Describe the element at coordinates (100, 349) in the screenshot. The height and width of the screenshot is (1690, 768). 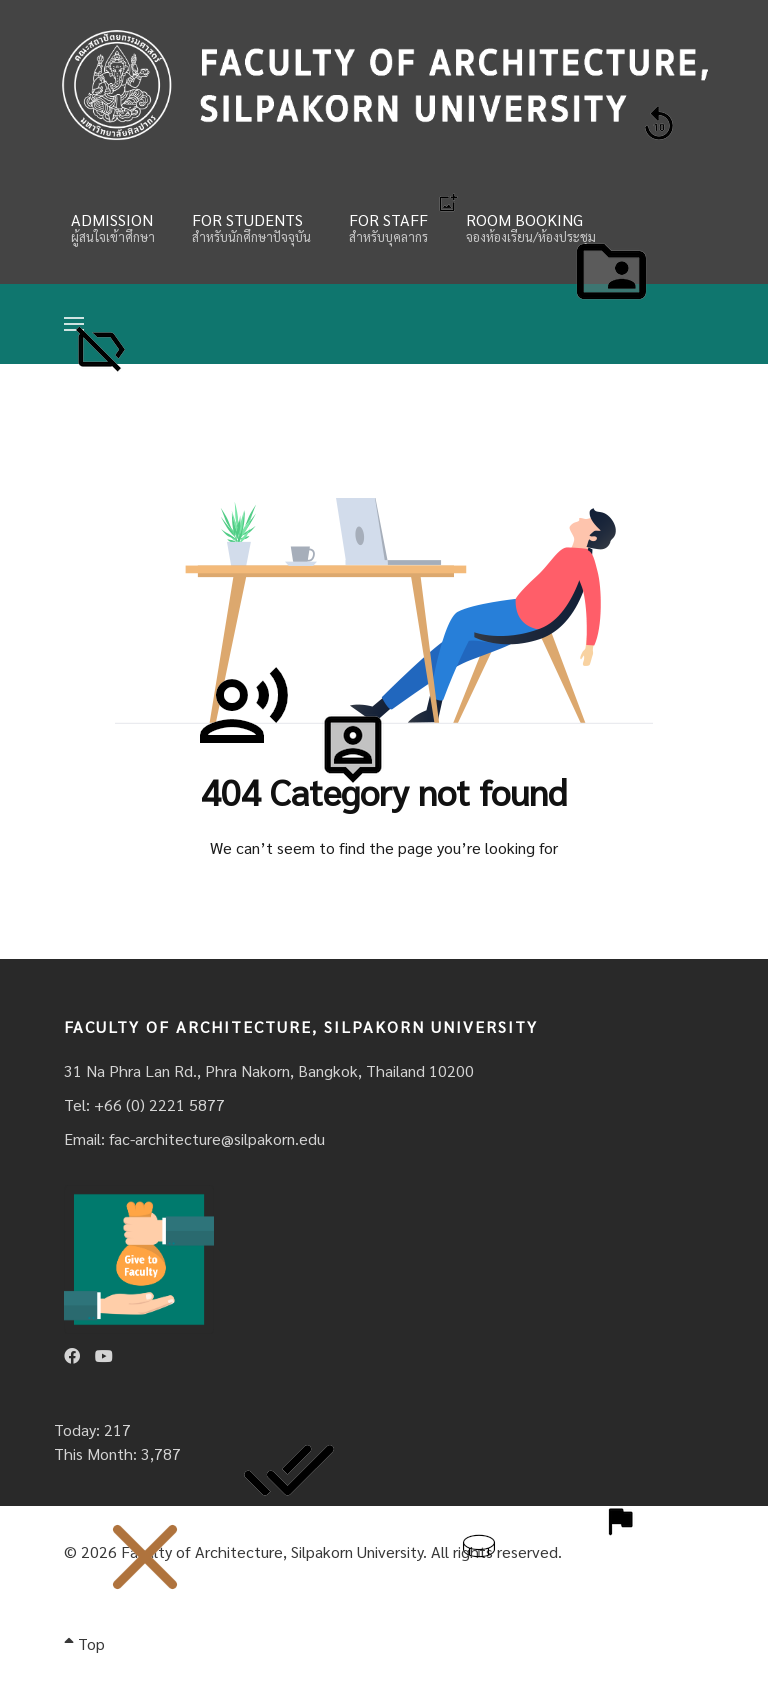
I see `remove a label or tag from an item` at that location.